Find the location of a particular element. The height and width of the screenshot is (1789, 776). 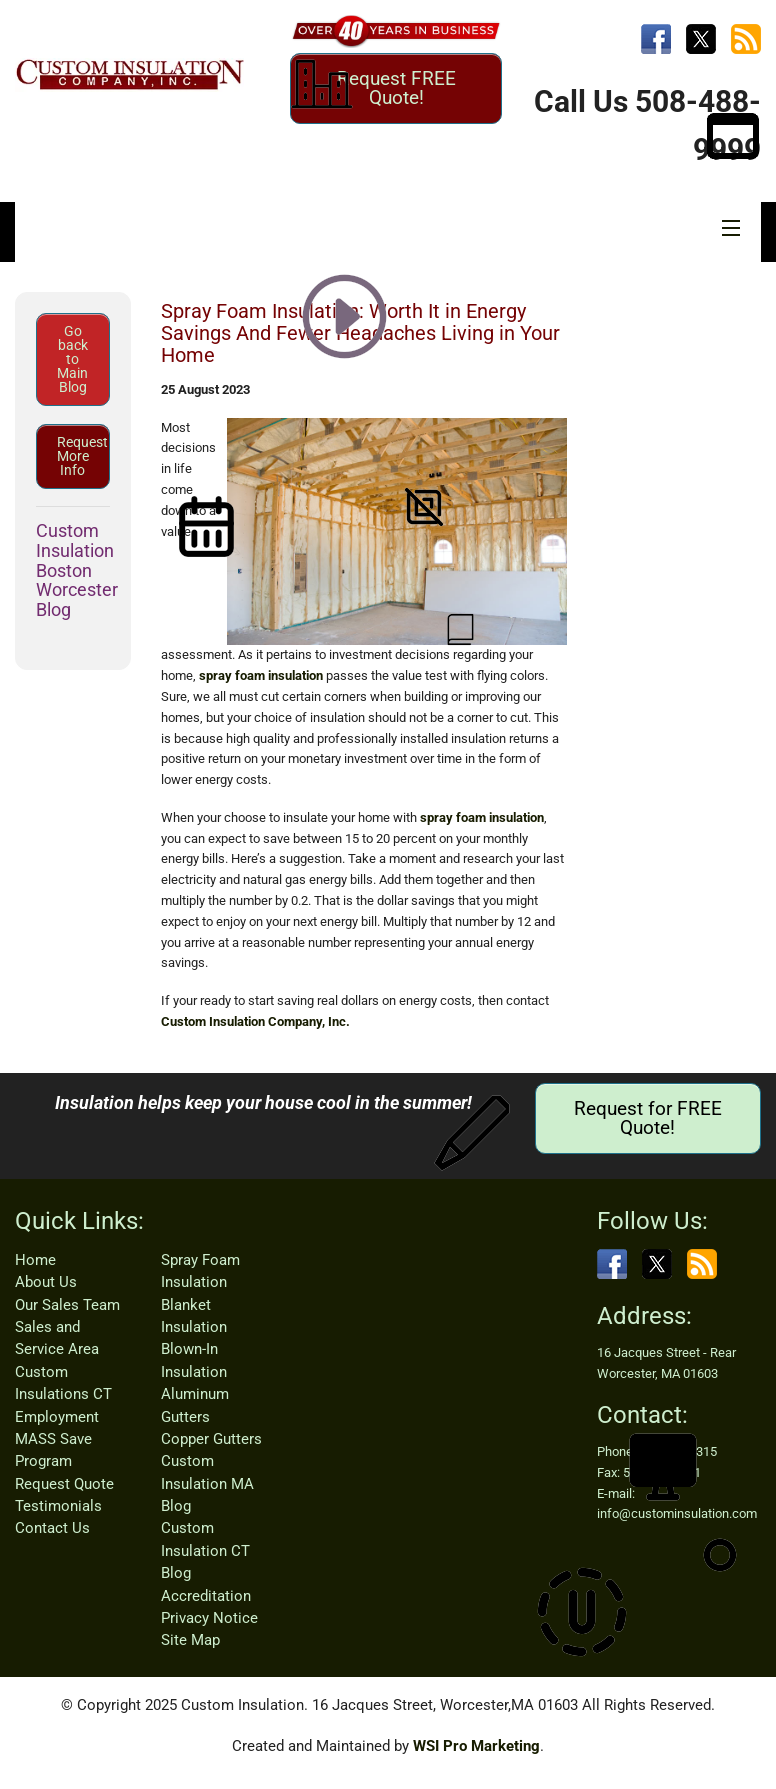

indicates an unverified or pending user account is located at coordinates (582, 1612).